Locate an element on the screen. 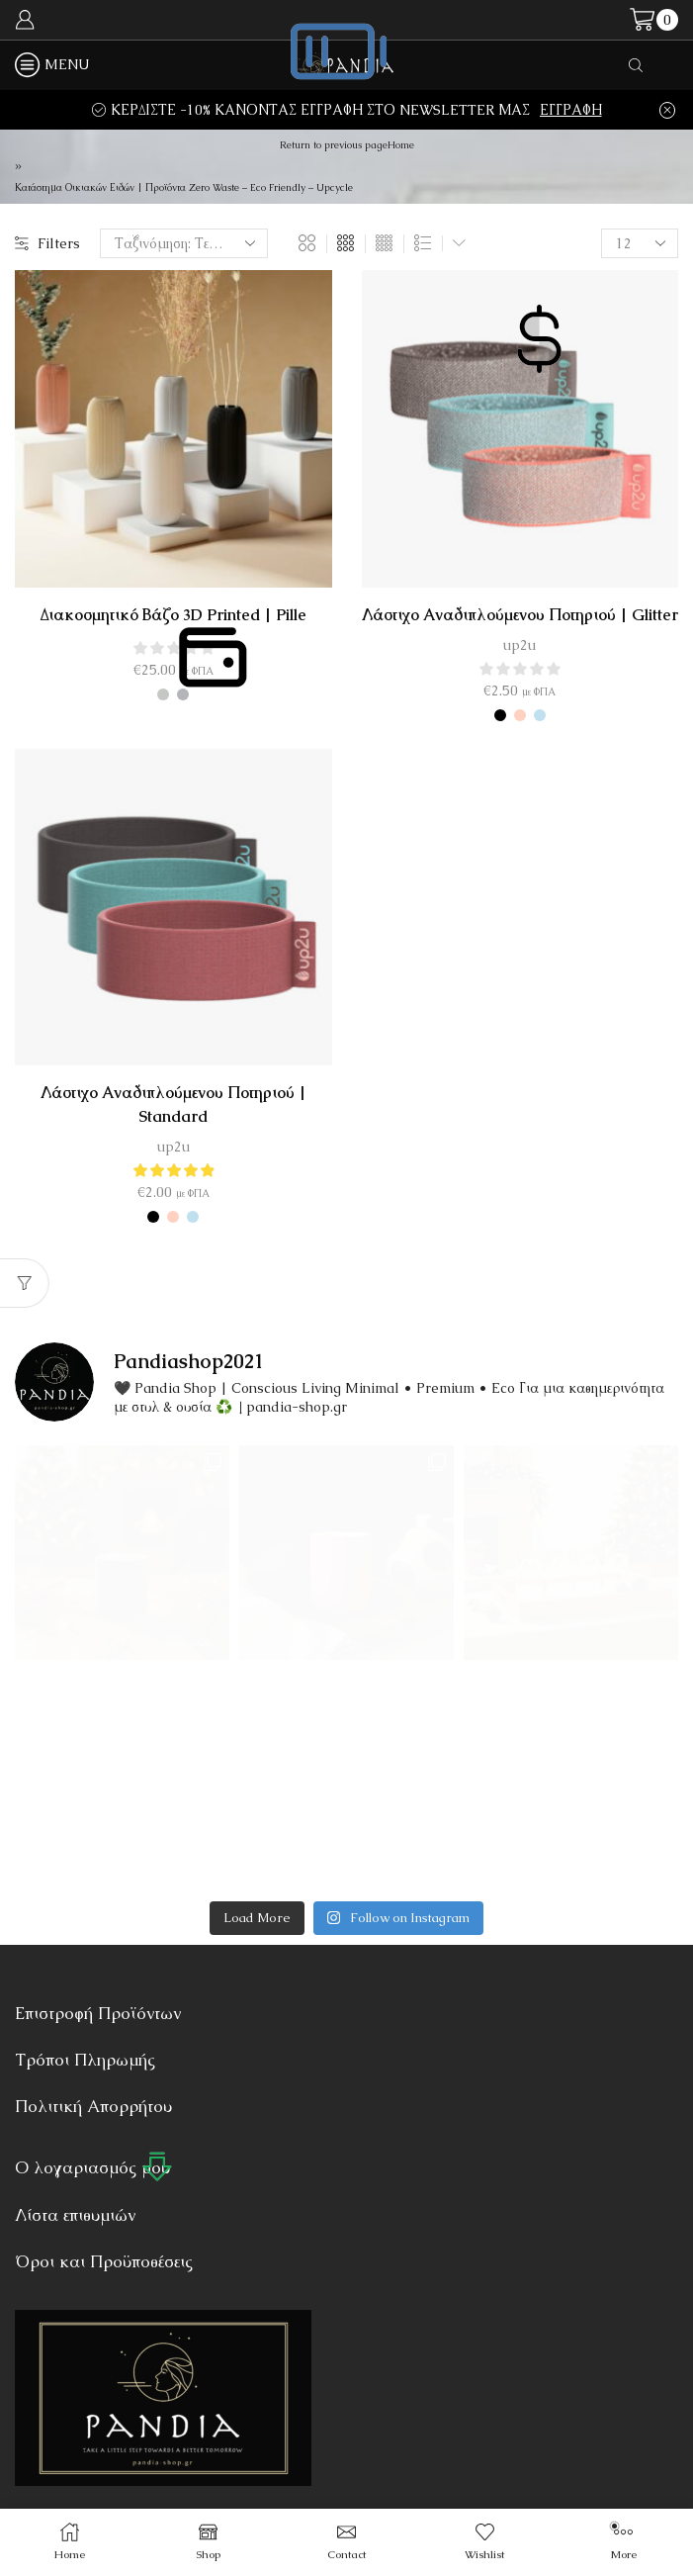  download a file or content is located at coordinates (157, 2165).